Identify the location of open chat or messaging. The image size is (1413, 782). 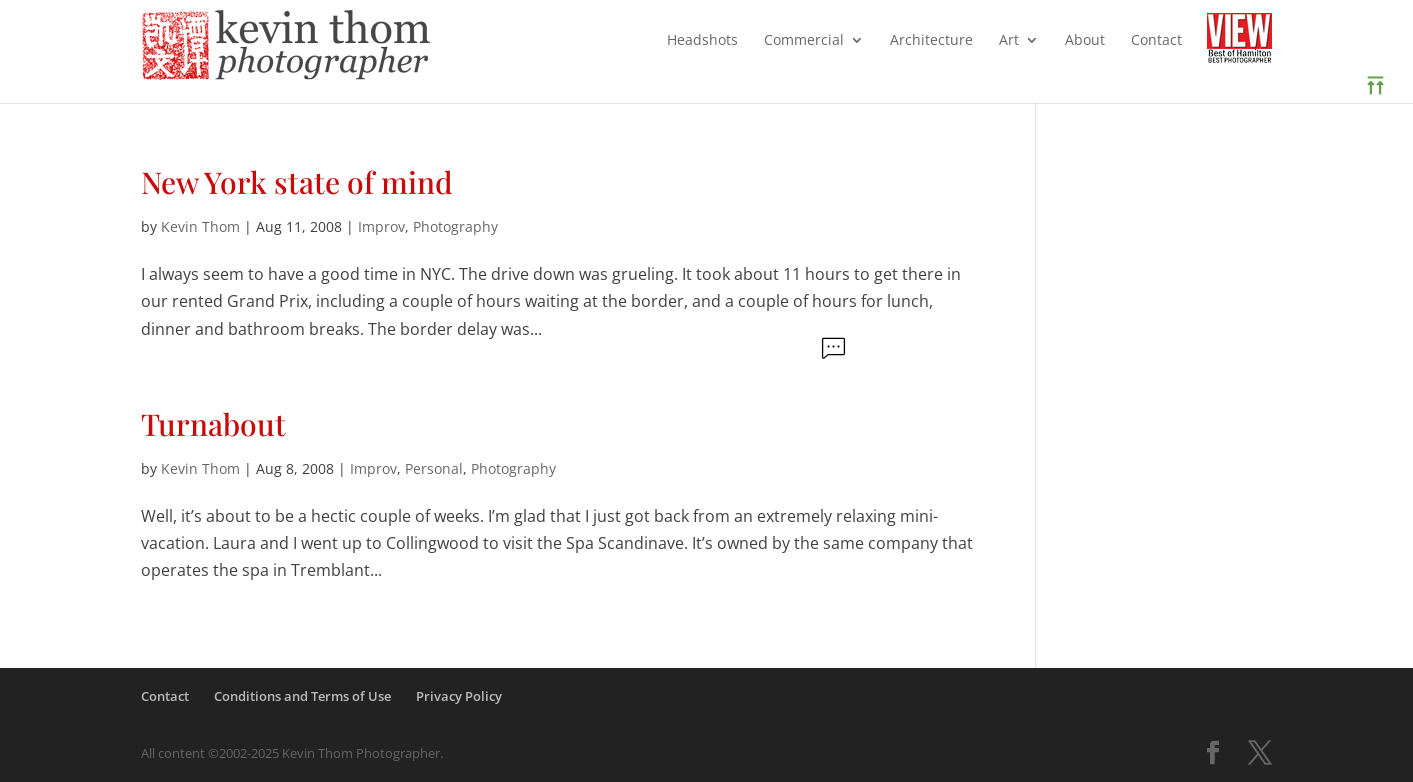
(833, 346).